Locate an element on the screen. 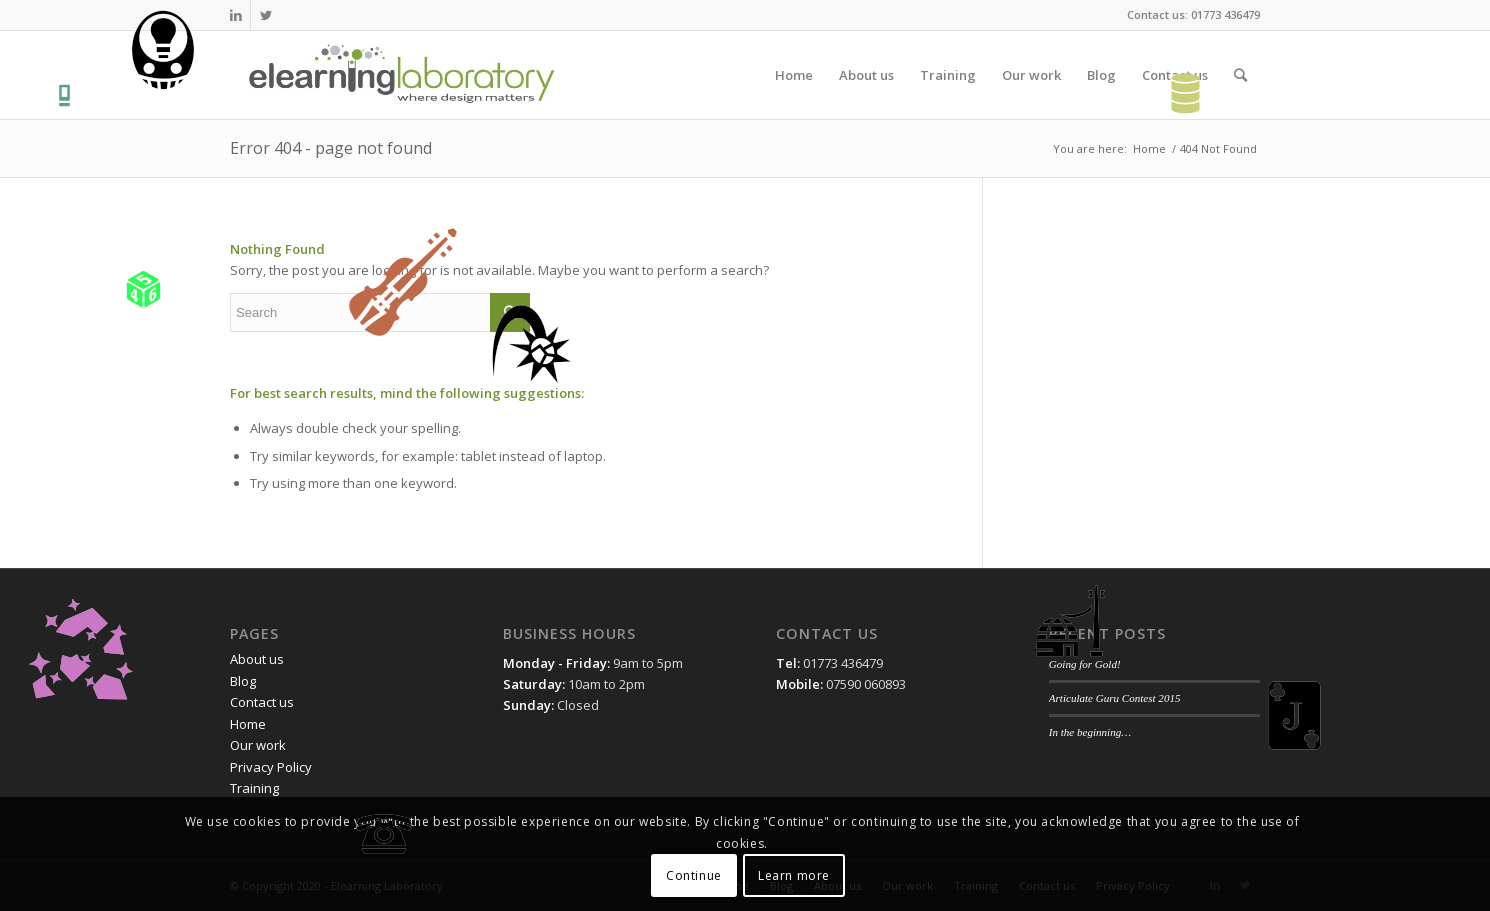  contact customer support via phone is located at coordinates (384, 834).